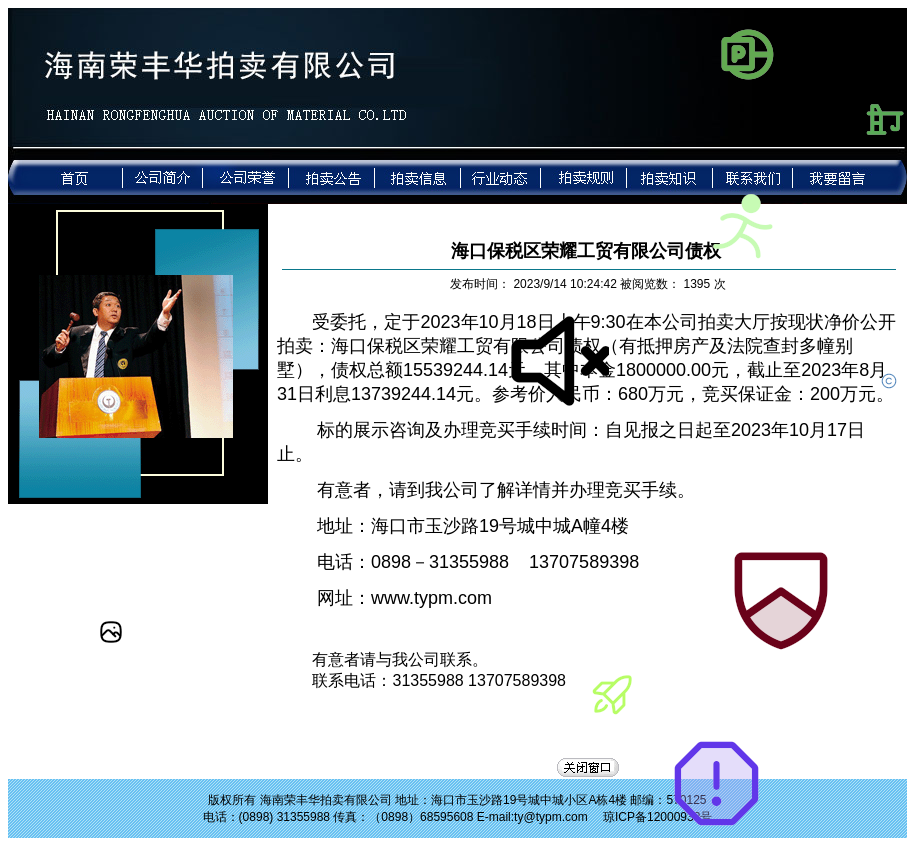 This screenshot has height=846, width=907. Describe the element at coordinates (111, 632) in the screenshot. I see `view photo gallery` at that location.